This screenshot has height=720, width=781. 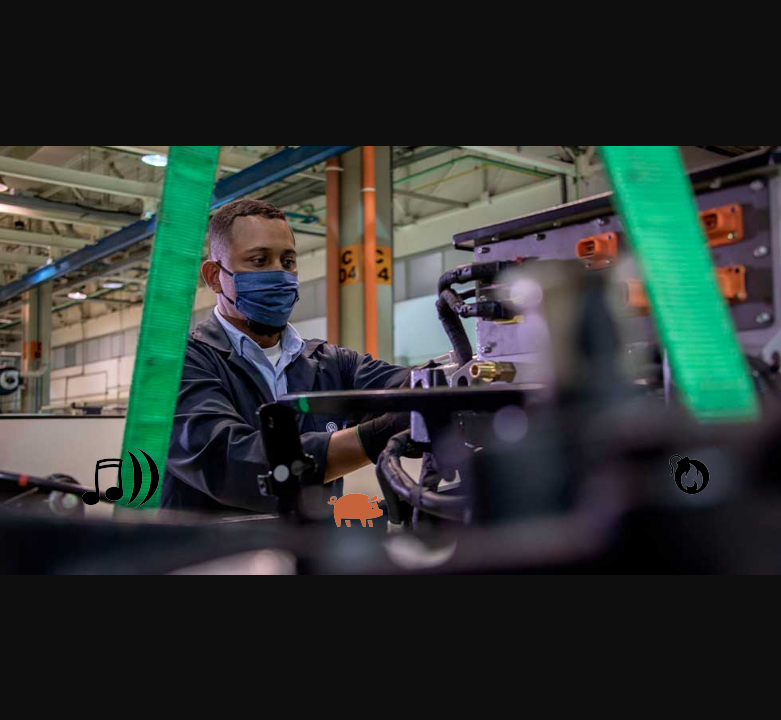 I want to click on audio or sound is currently enabled, so click(x=120, y=477).